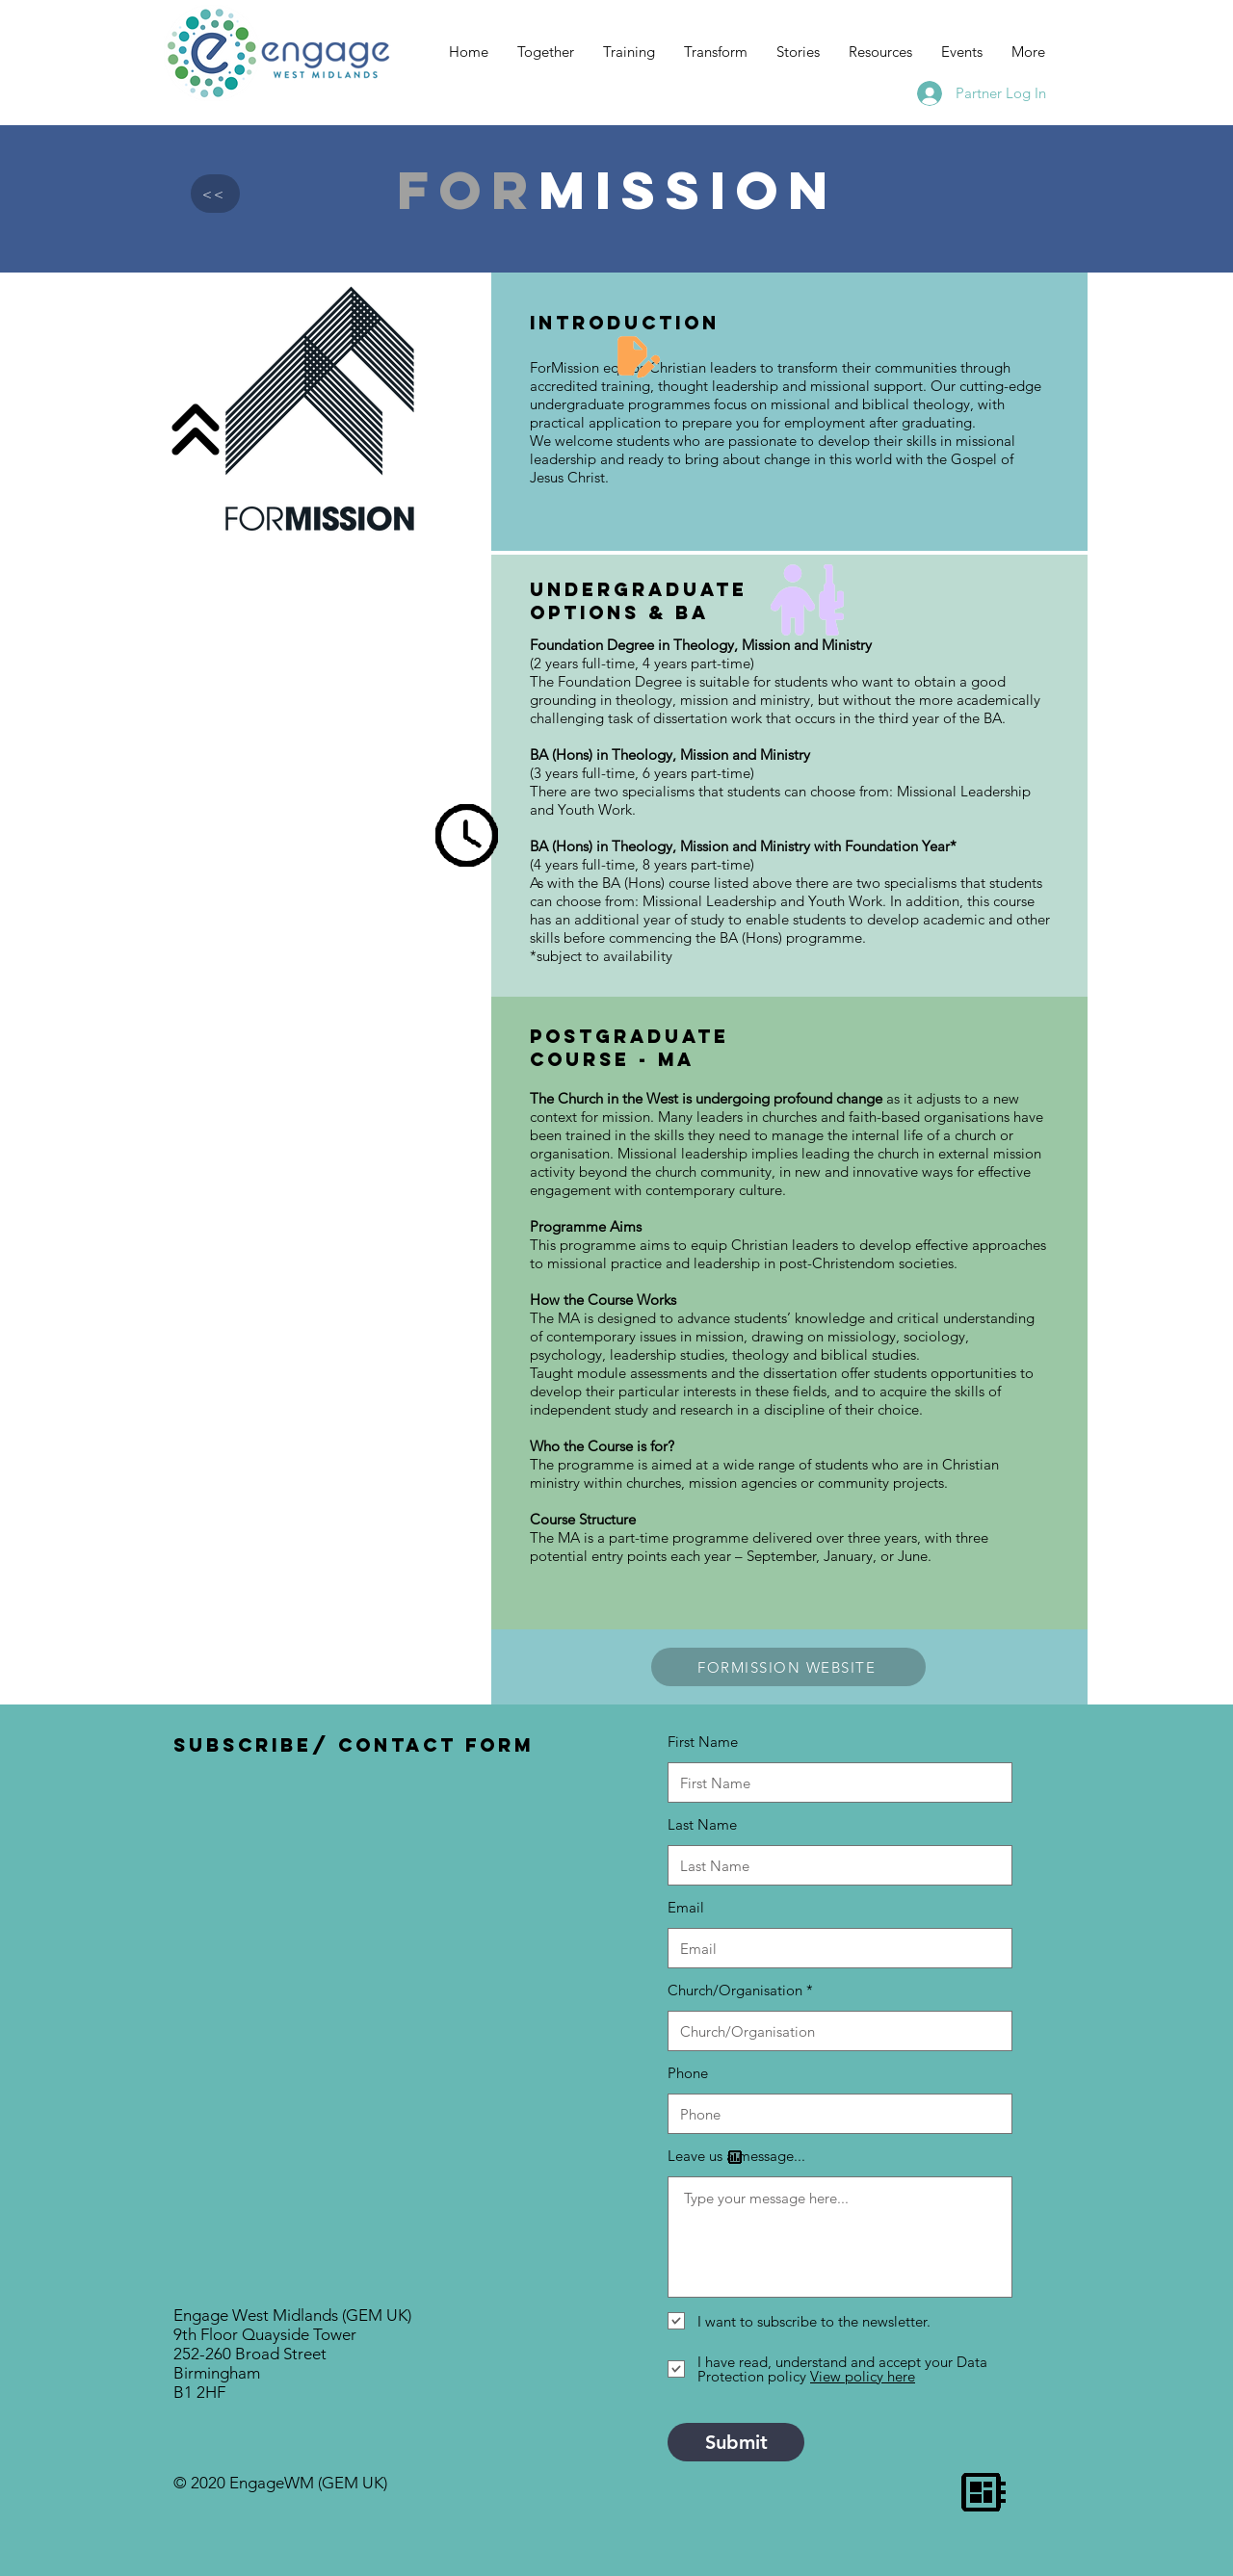 The image size is (1233, 2576). What do you see at coordinates (984, 2492) in the screenshot?
I see `access developer or hardware settings` at bounding box center [984, 2492].